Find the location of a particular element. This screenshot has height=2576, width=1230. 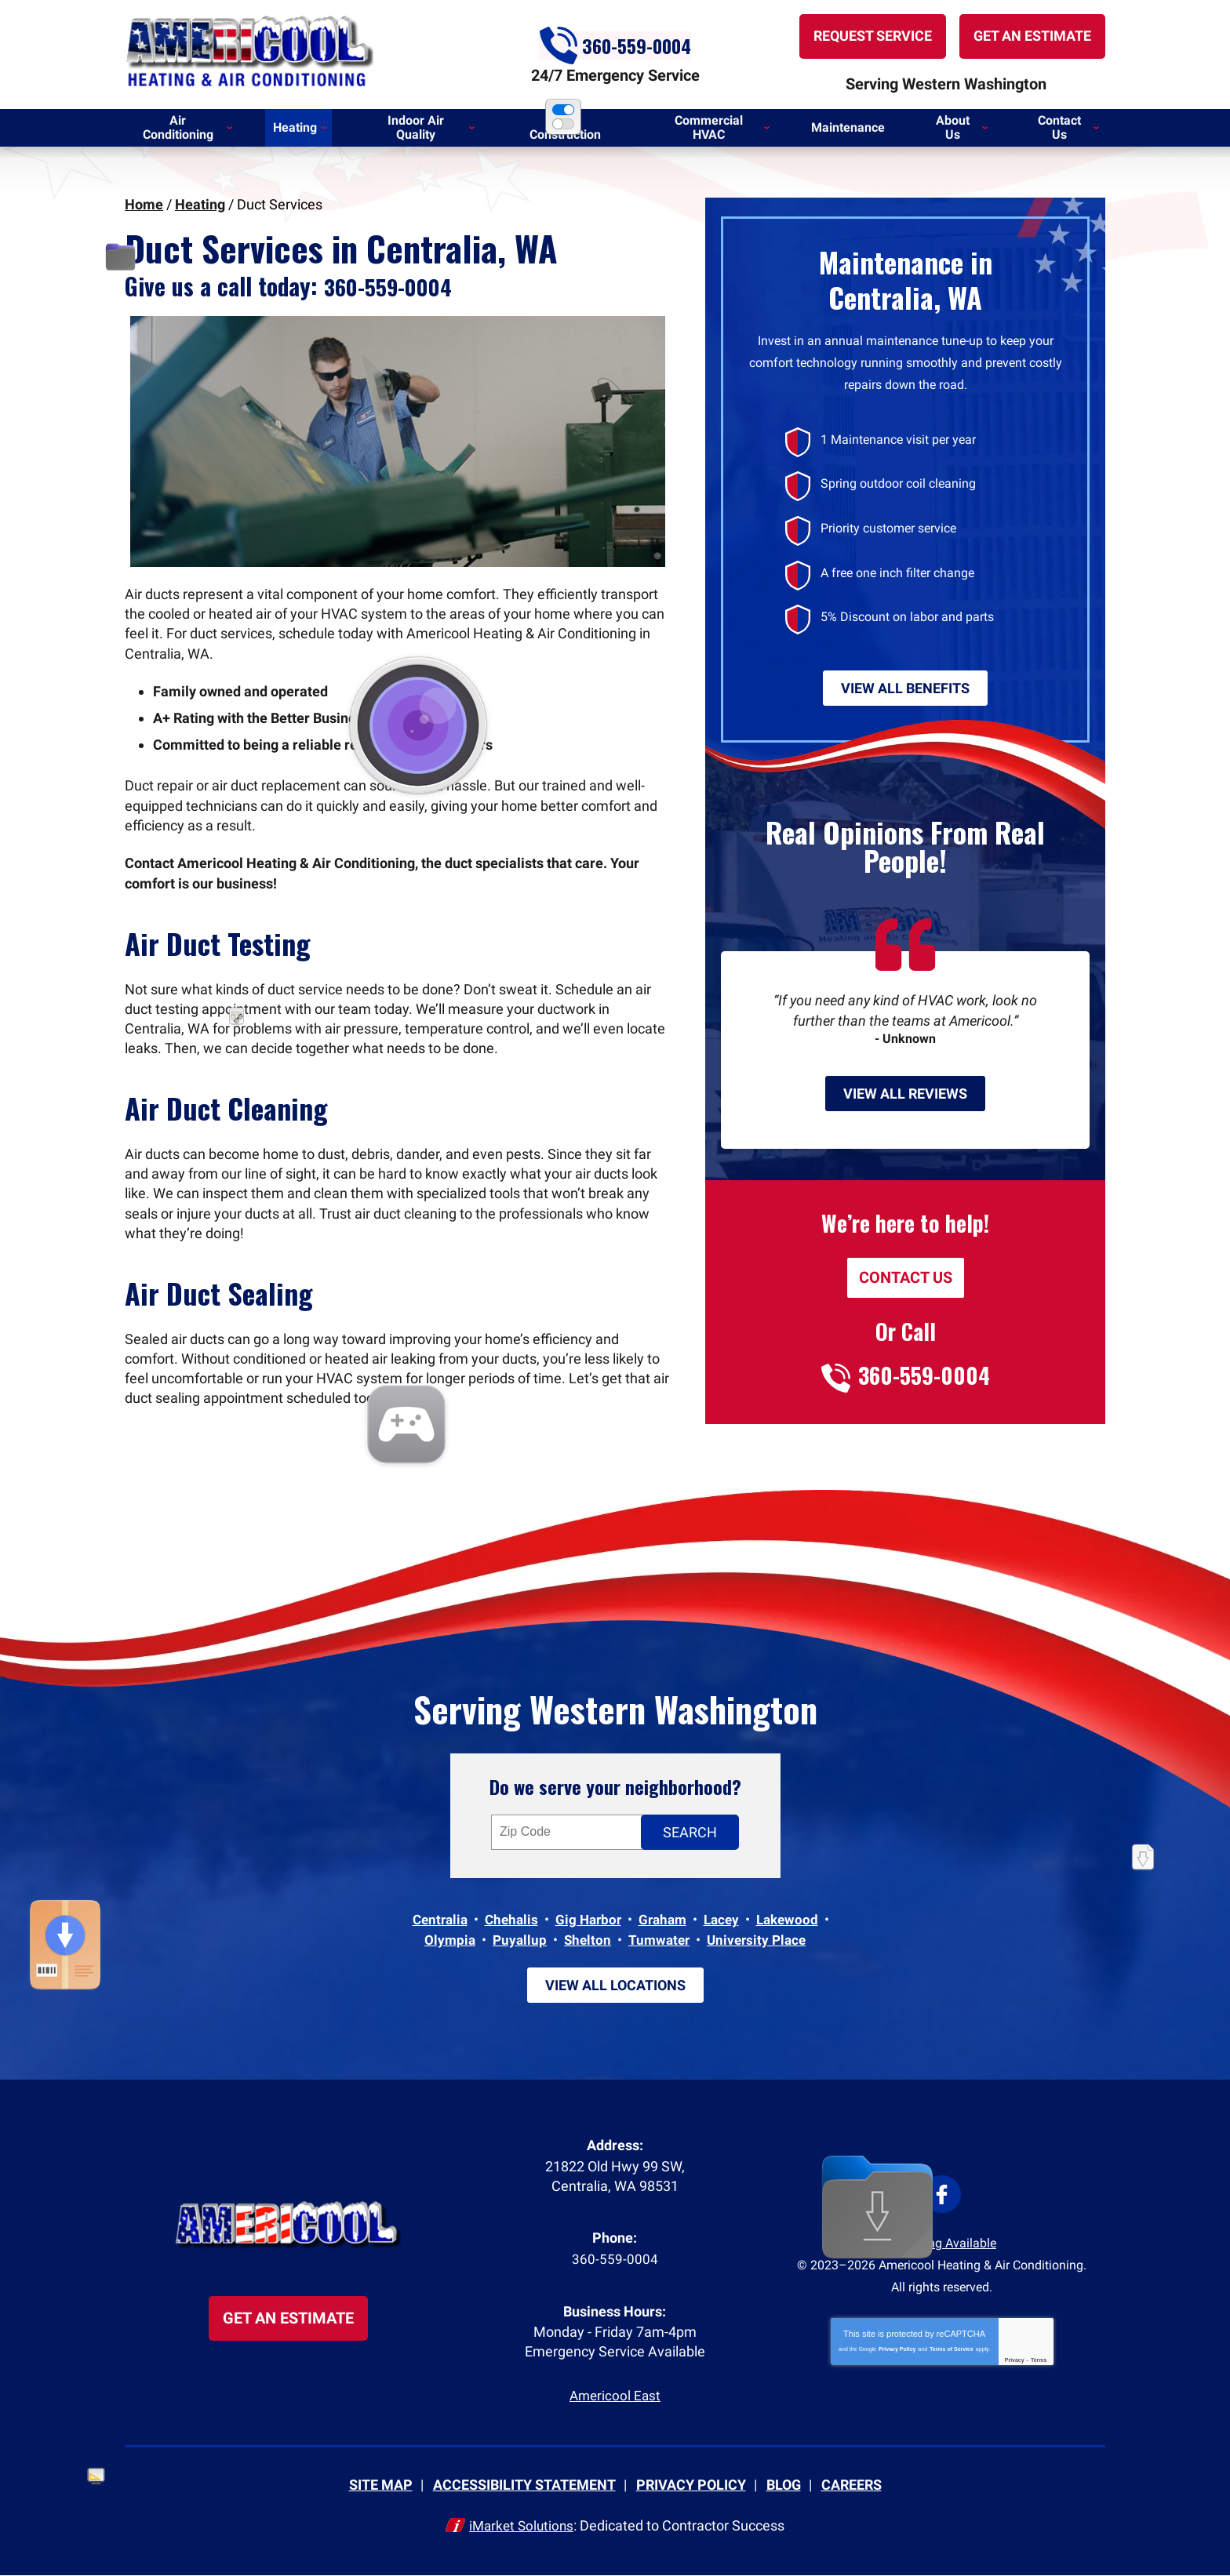

open display settings is located at coordinates (96, 2476).